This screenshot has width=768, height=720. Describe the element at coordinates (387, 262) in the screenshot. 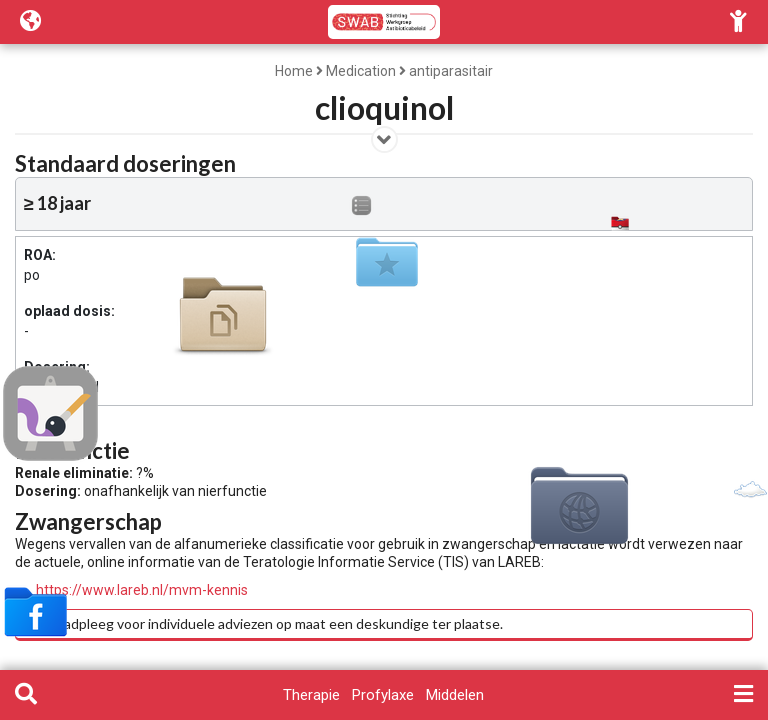

I see `open your bookmarked files folder` at that location.